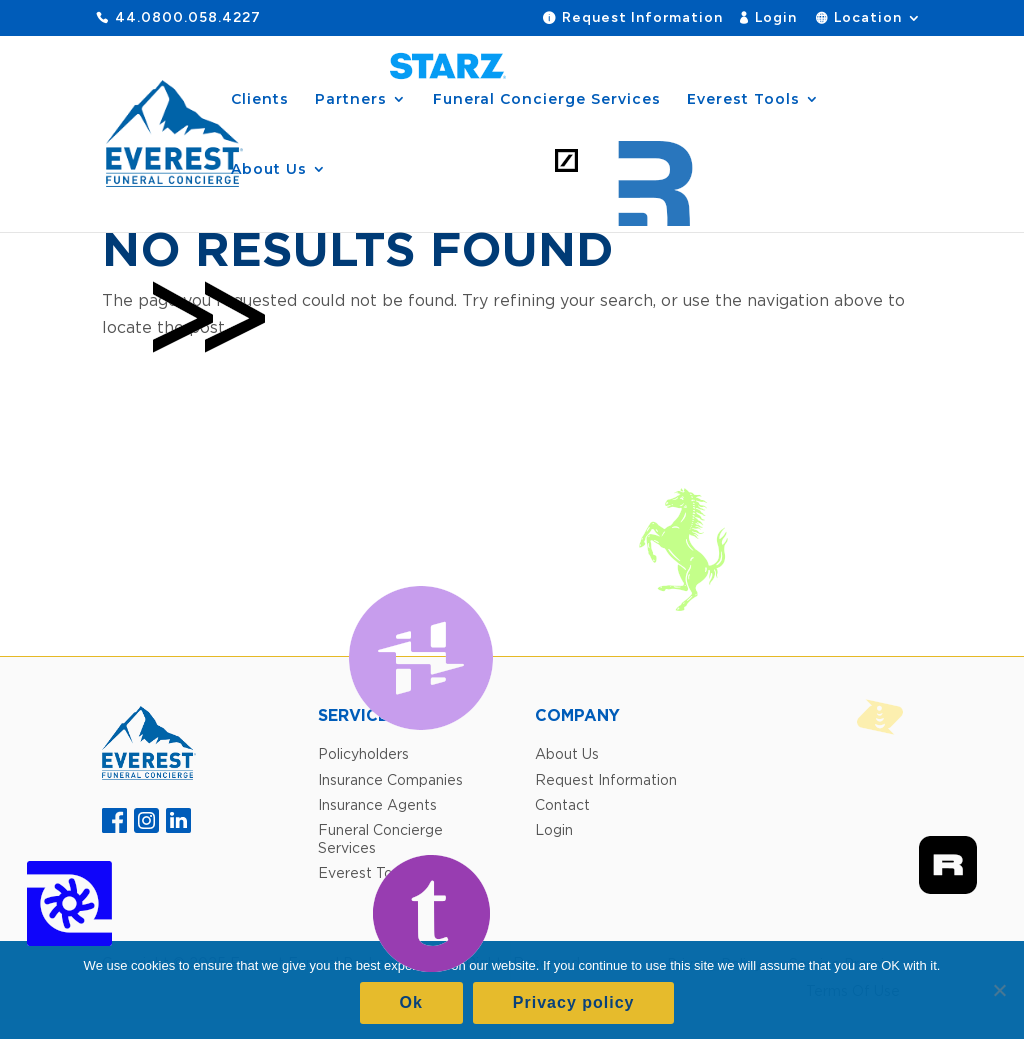 This screenshot has width=1024, height=1039. What do you see at coordinates (566, 160) in the screenshot?
I see `access Deutsche Bank banking services` at bounding box center [566, 160].